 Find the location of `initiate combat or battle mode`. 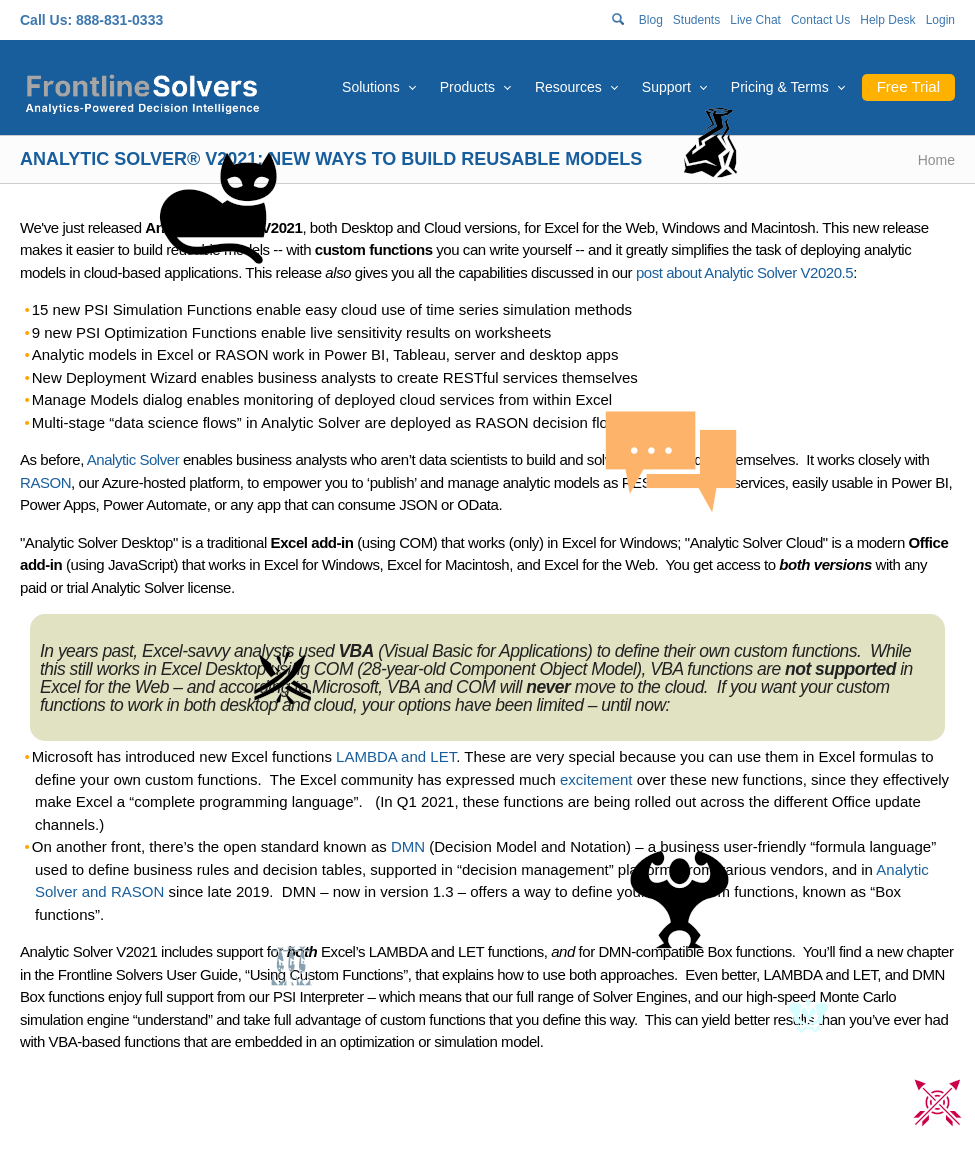

initiate combat or battle mode is located at coordinates (282, 678).